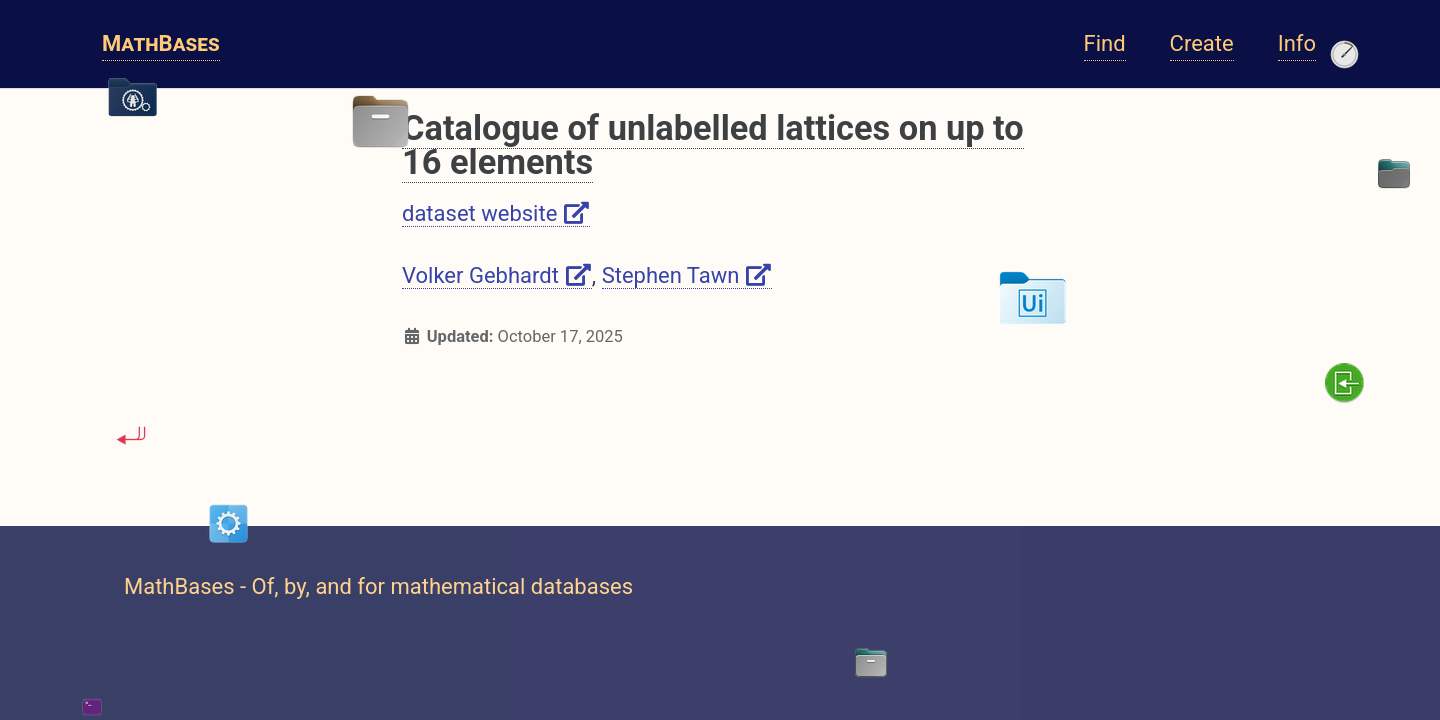 The image size is (1440, 720). Describe the element at coordinates (228, 523) in the screenshot. I see `ms-dos or windows executable file` at that location.